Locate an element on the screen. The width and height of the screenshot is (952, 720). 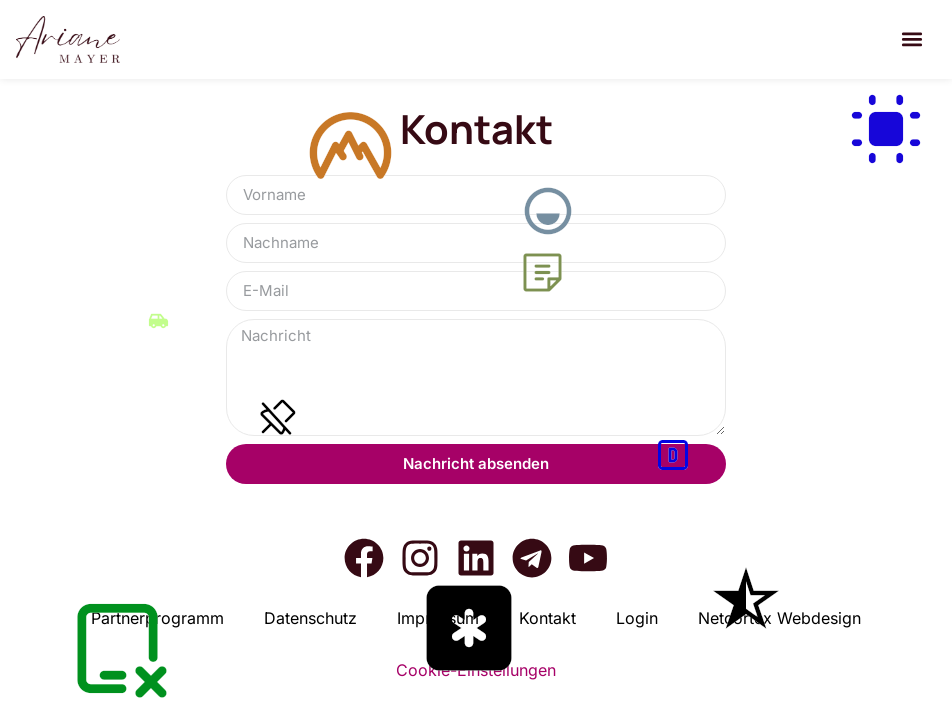
connect to NordVPN is located at coordinates (350, 145).